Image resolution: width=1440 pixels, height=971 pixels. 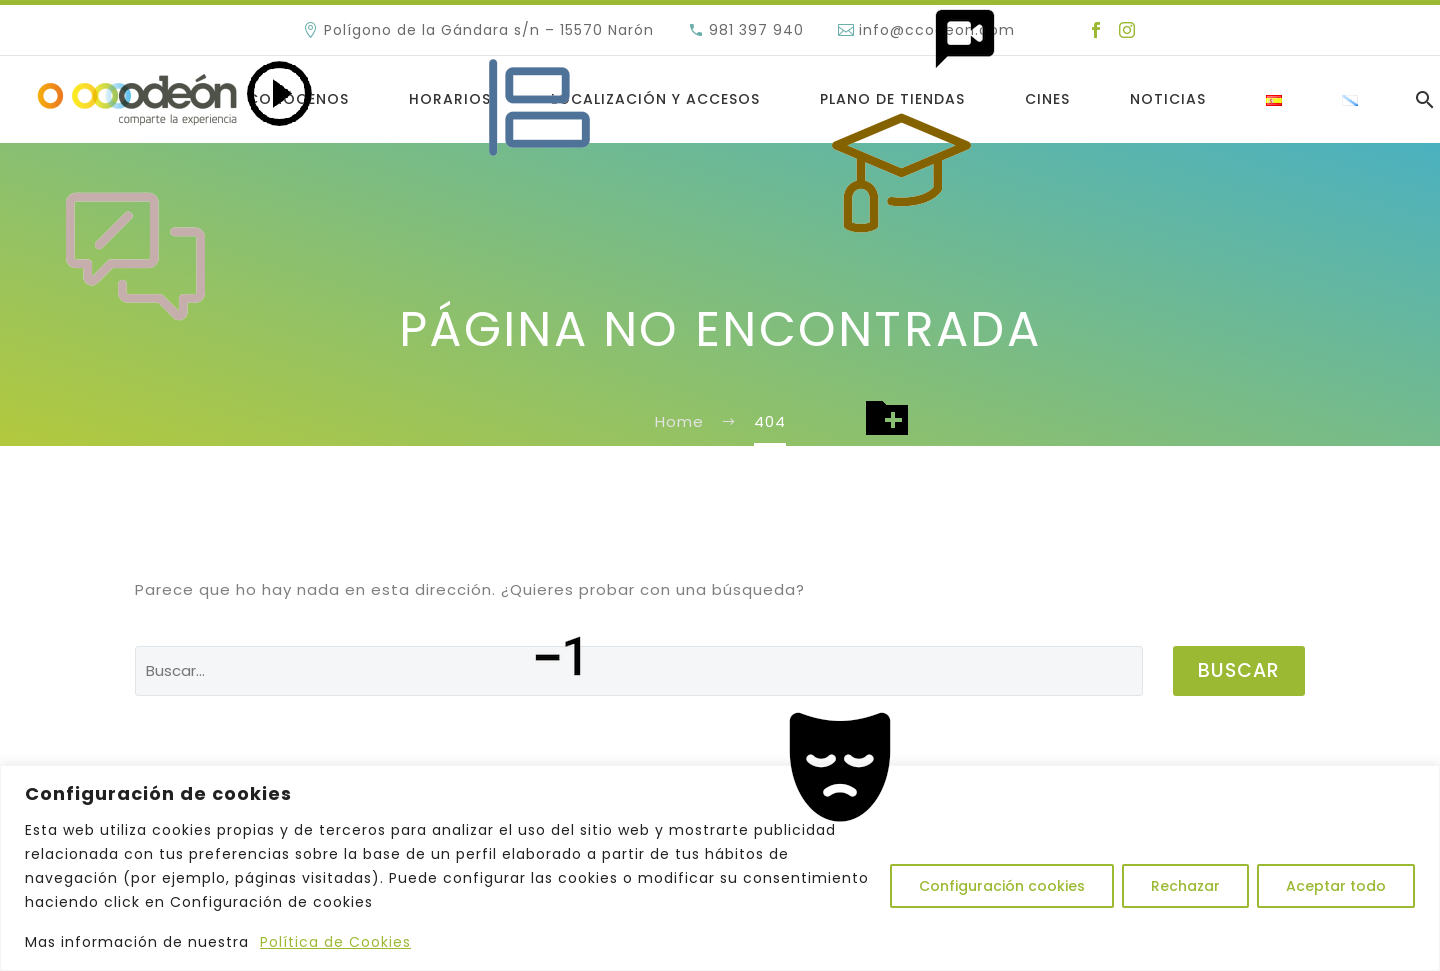 What do you see at coordinates (840, 763) in the screenshot?
I see `indicates sad or negative mood/emotion` at bounding box center [840, 763].